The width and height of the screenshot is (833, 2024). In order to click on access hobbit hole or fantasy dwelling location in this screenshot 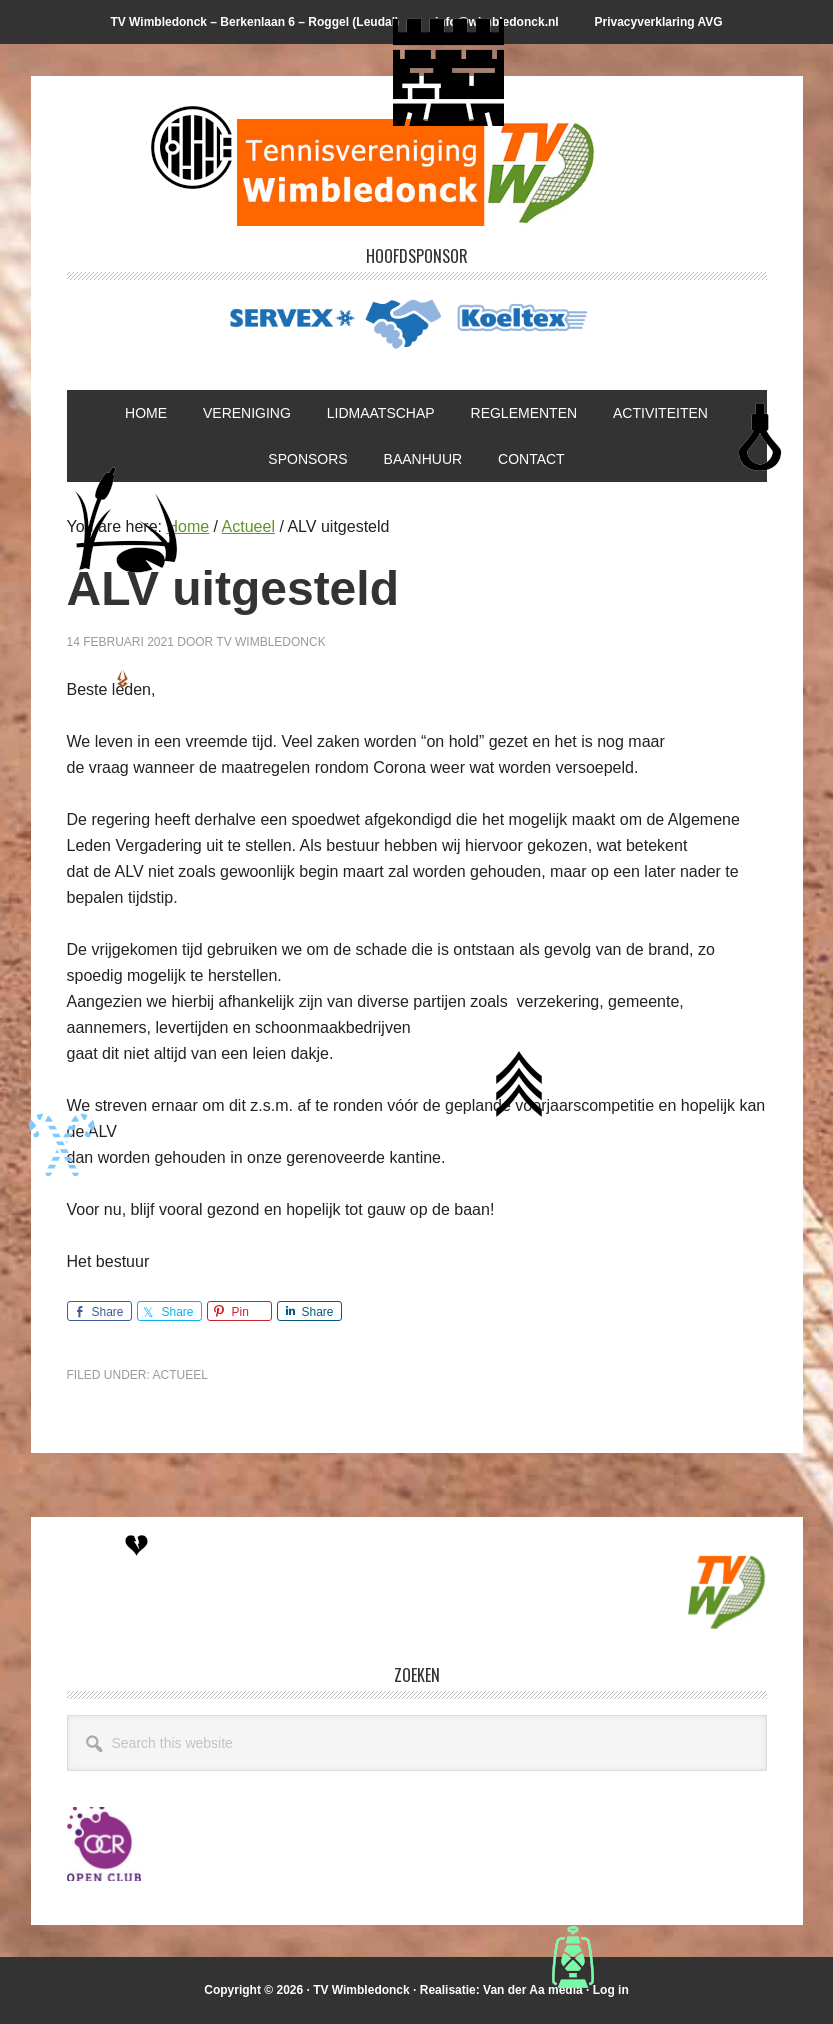, I will do `click(192, 147)`.